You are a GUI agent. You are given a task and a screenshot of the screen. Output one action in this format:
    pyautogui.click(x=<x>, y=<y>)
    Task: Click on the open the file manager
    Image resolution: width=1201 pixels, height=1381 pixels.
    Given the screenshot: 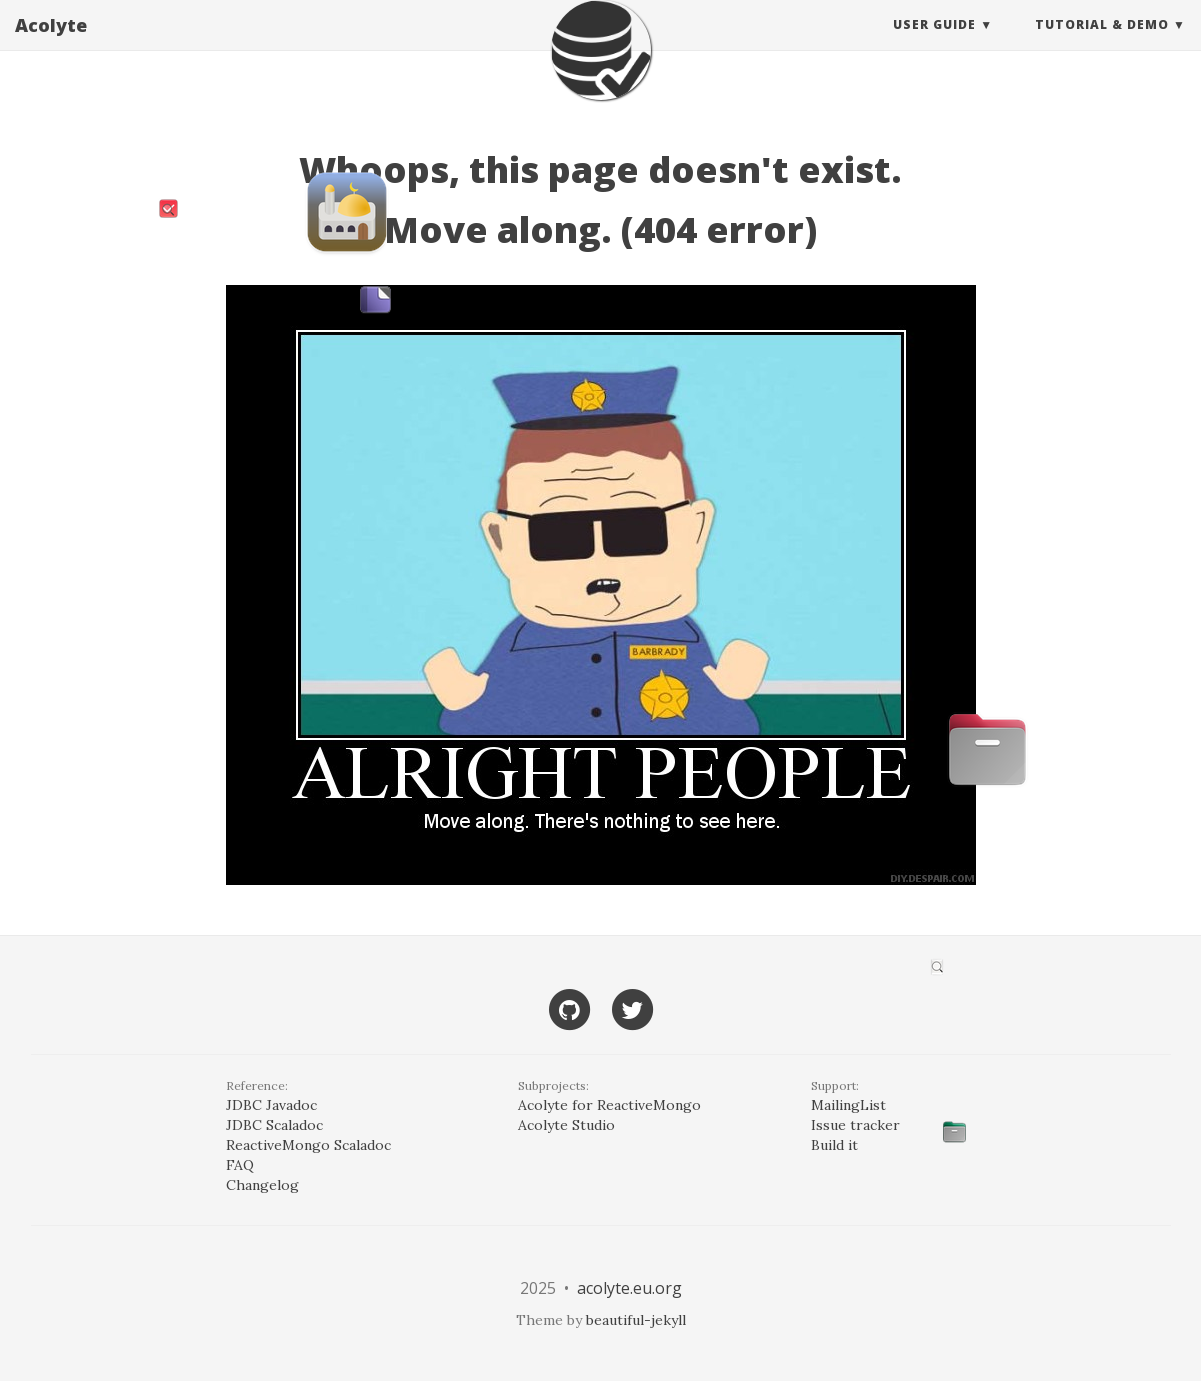 What is the action you would take?
    pyautogui.click(x=954, y=1131)
    